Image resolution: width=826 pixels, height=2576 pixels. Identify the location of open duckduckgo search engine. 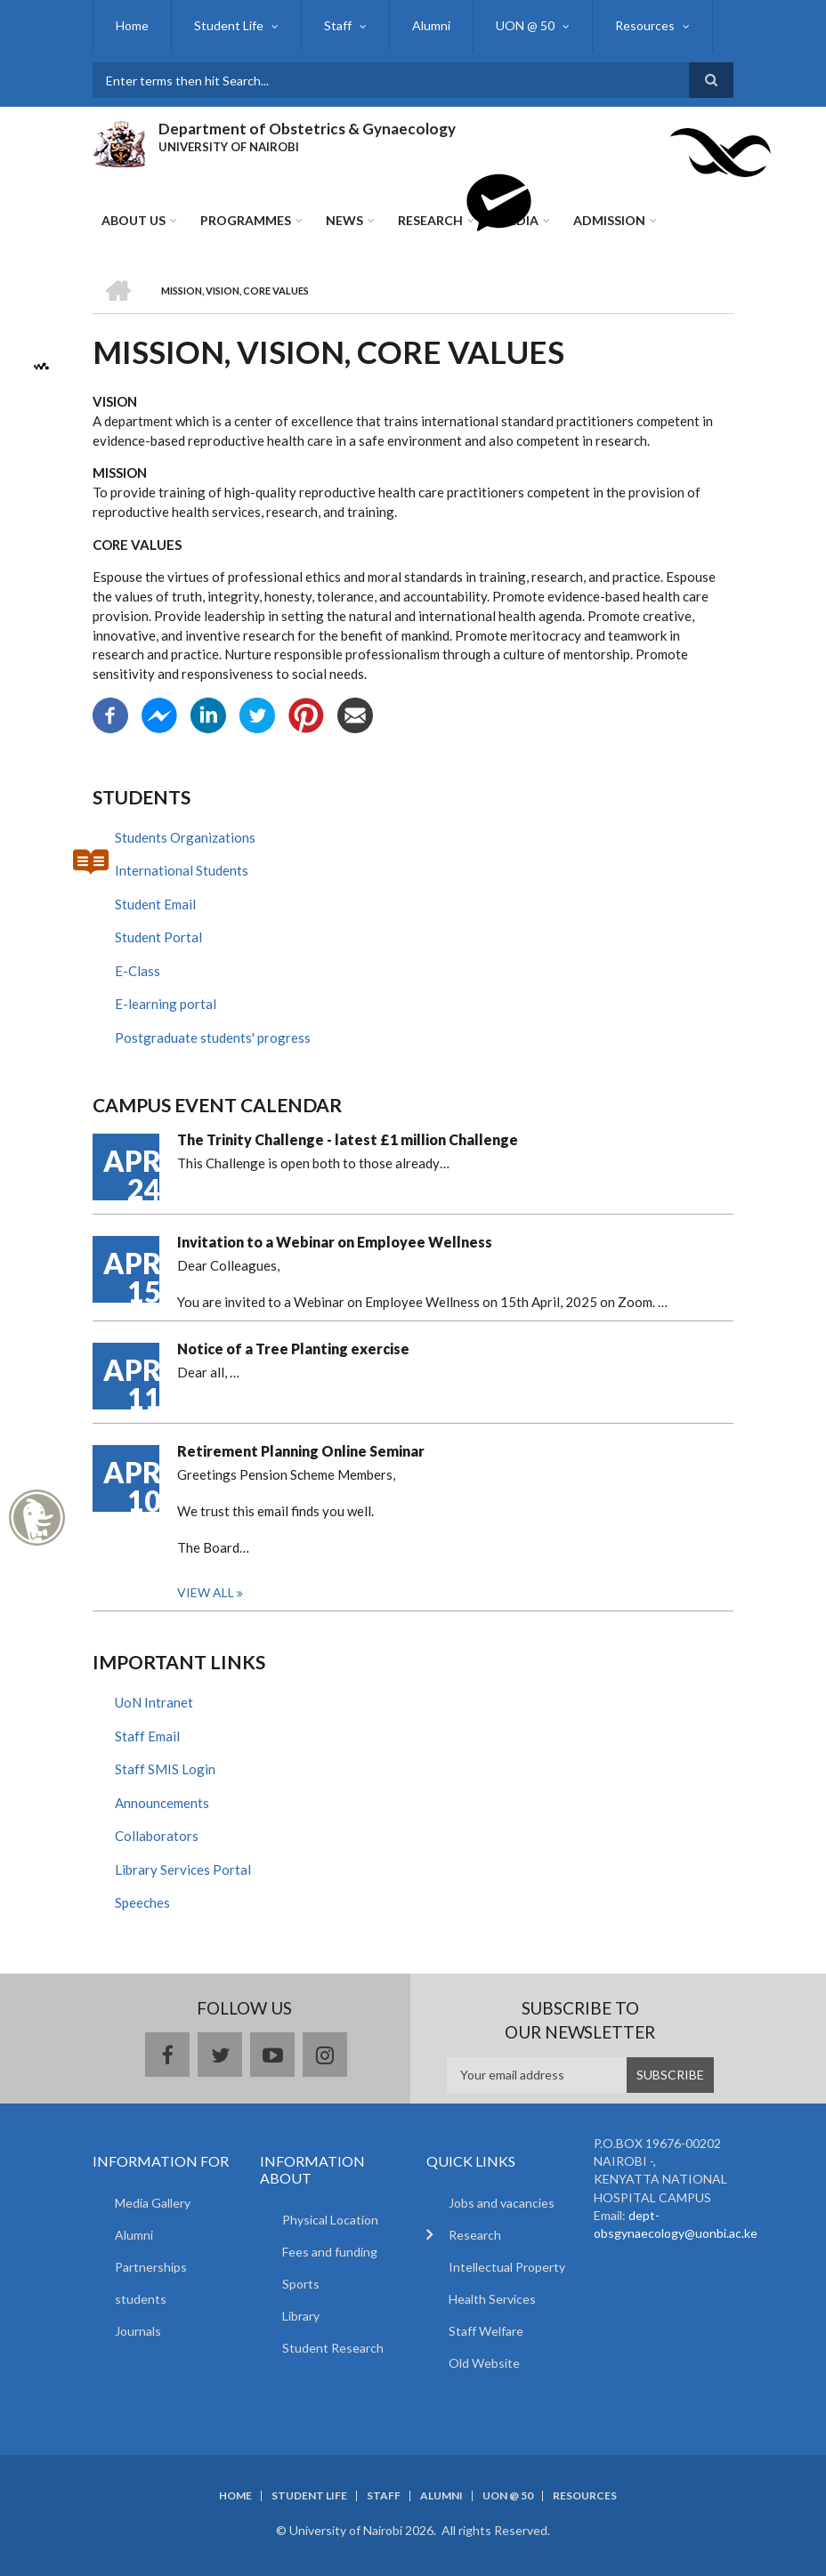
(36, 1517).